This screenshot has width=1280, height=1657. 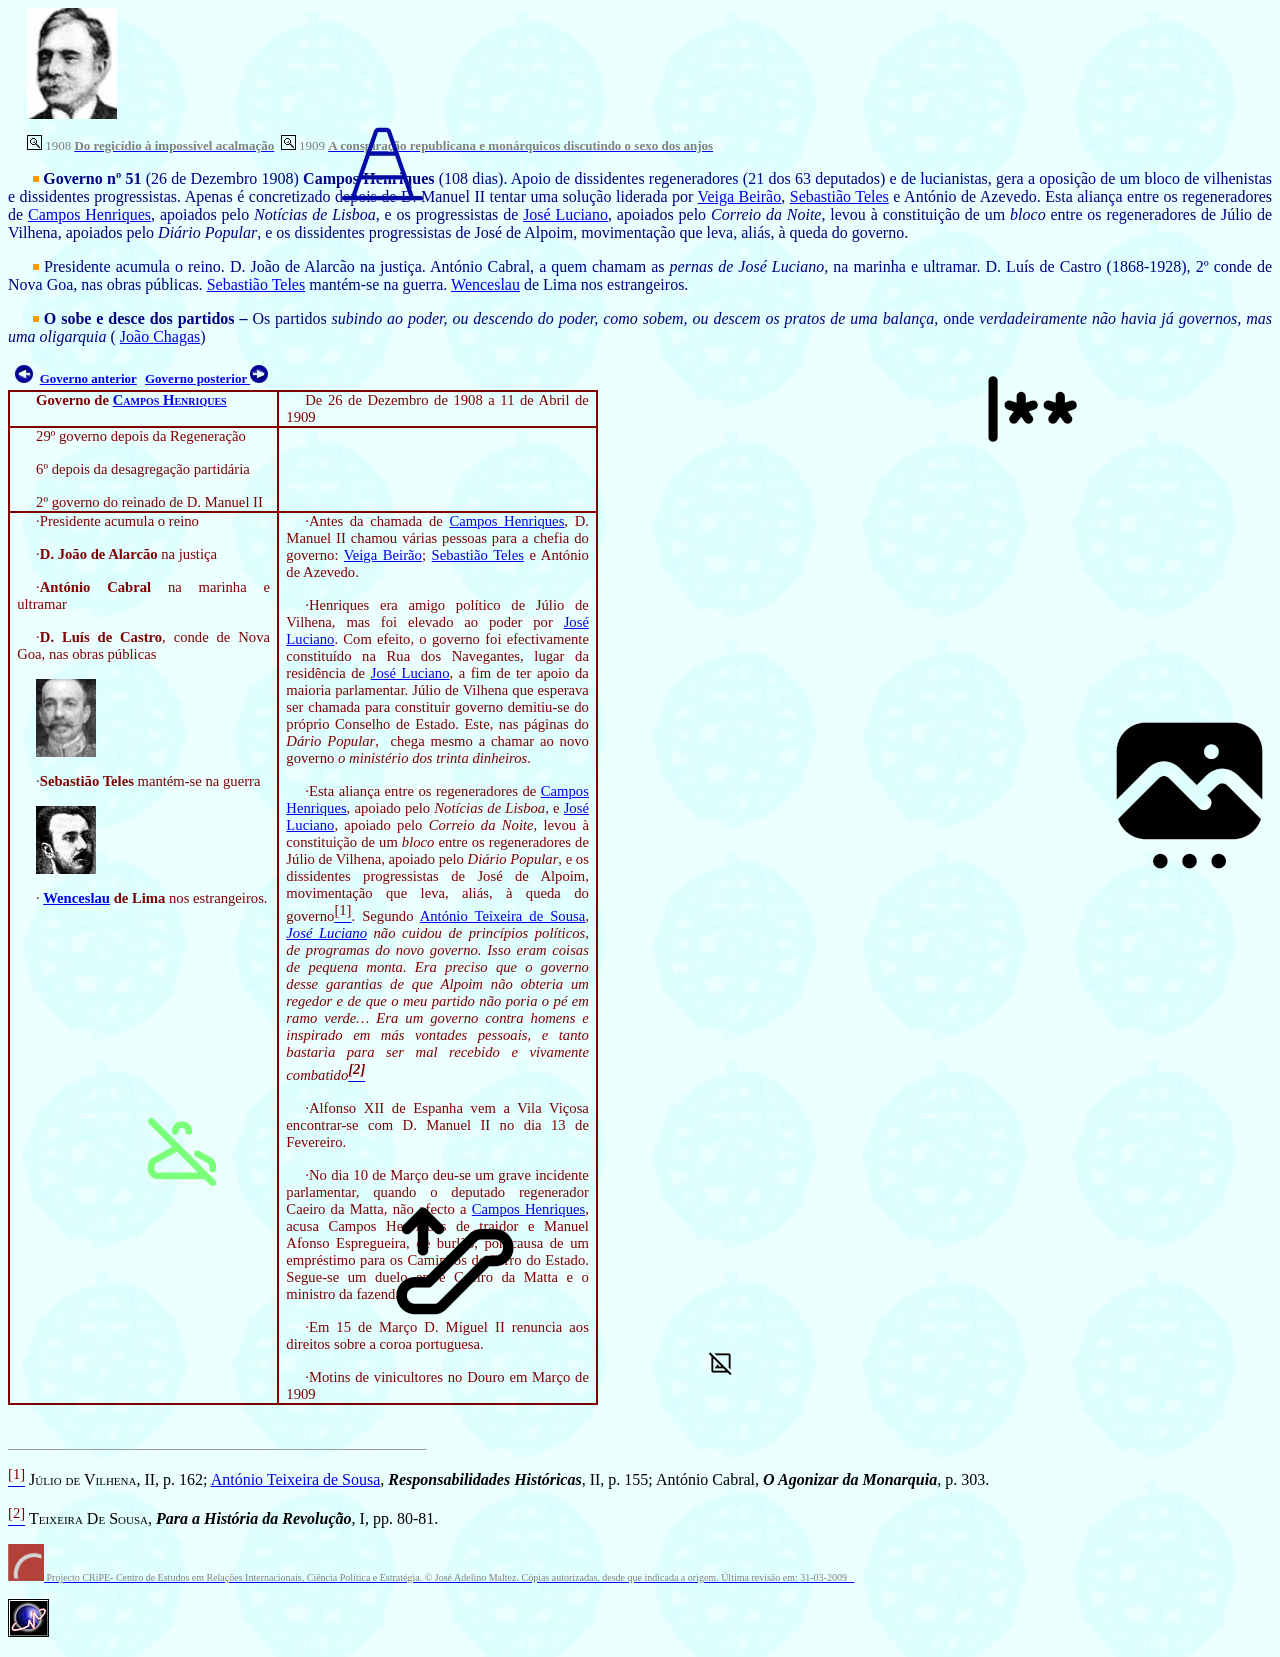 I want to click on escalator going up, so click(x=455, y=1261).